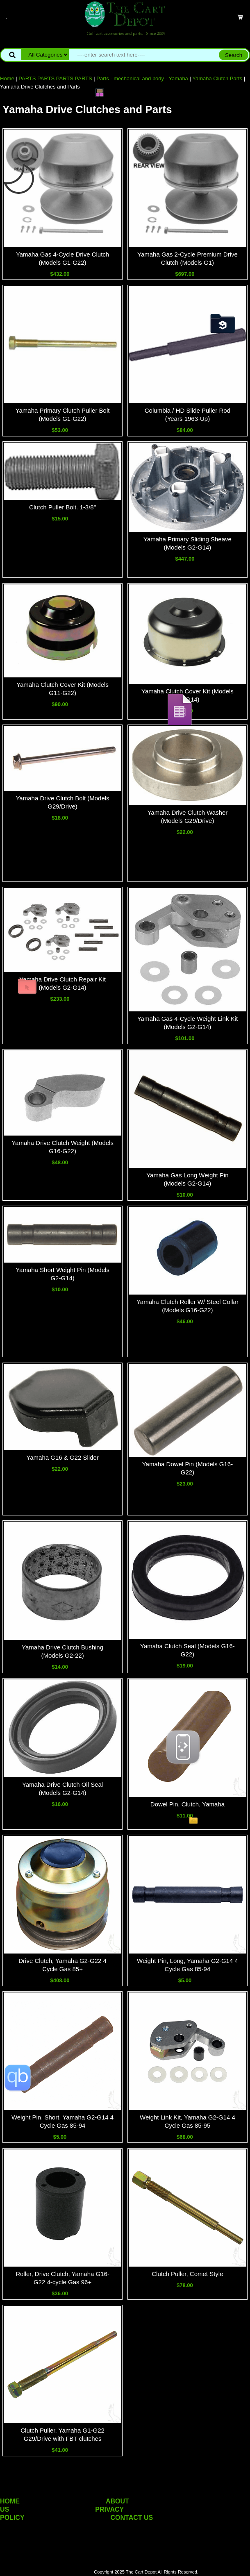 The image size is (250, 2576). I want to click on open a Microsoft OneNote file, so click(180, 709).